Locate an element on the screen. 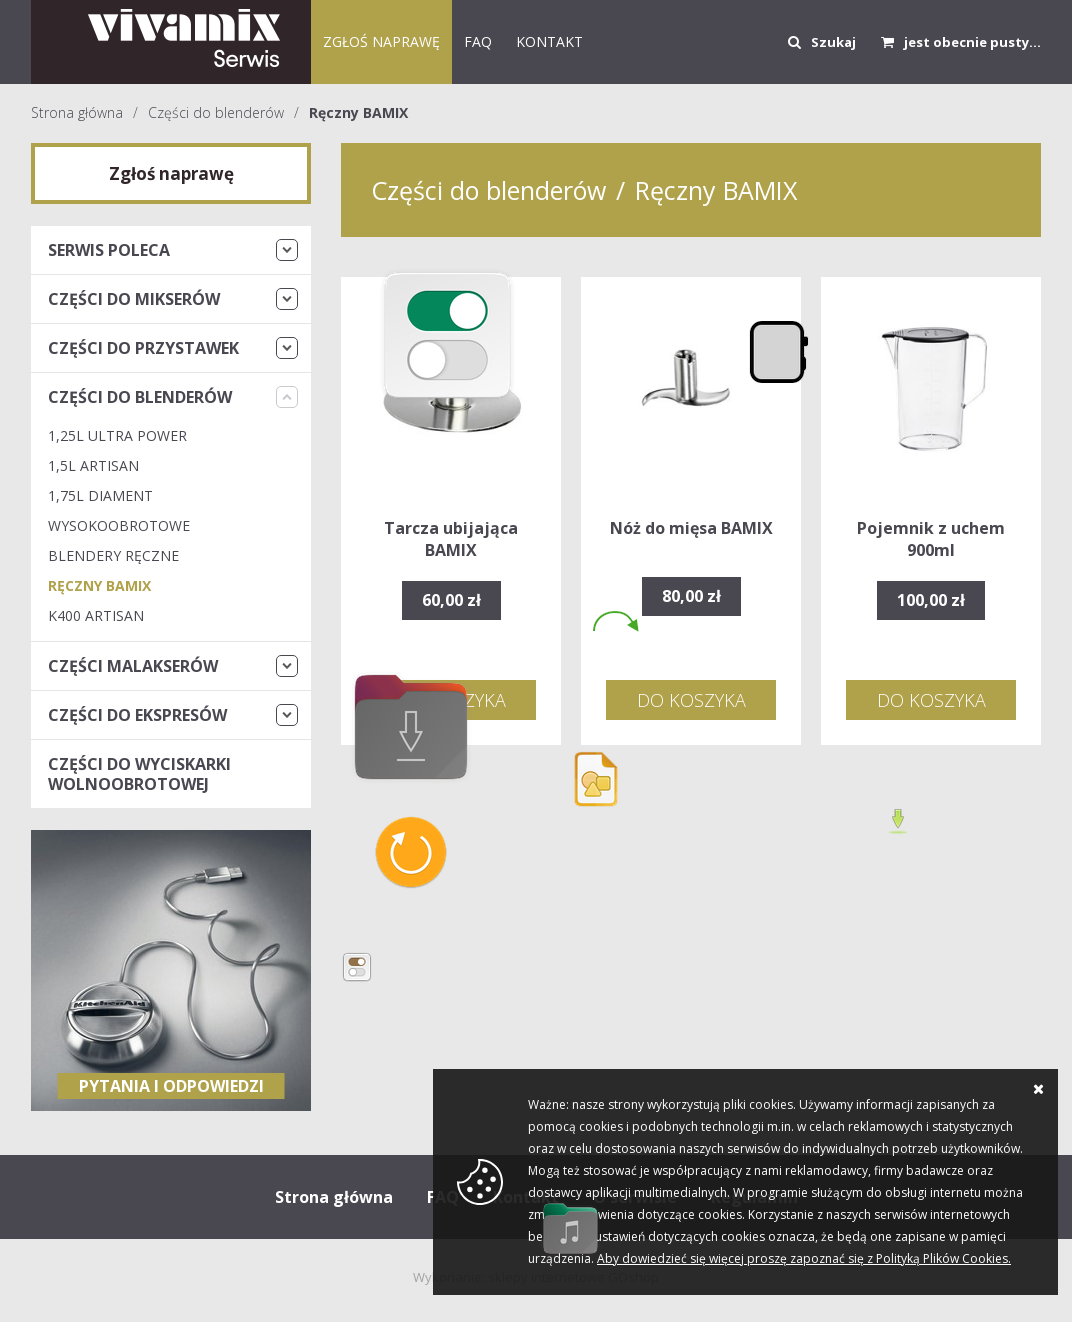 The height and width of the screenshot is (1322, 1072). restart the system is located at coordinates (411, 852).